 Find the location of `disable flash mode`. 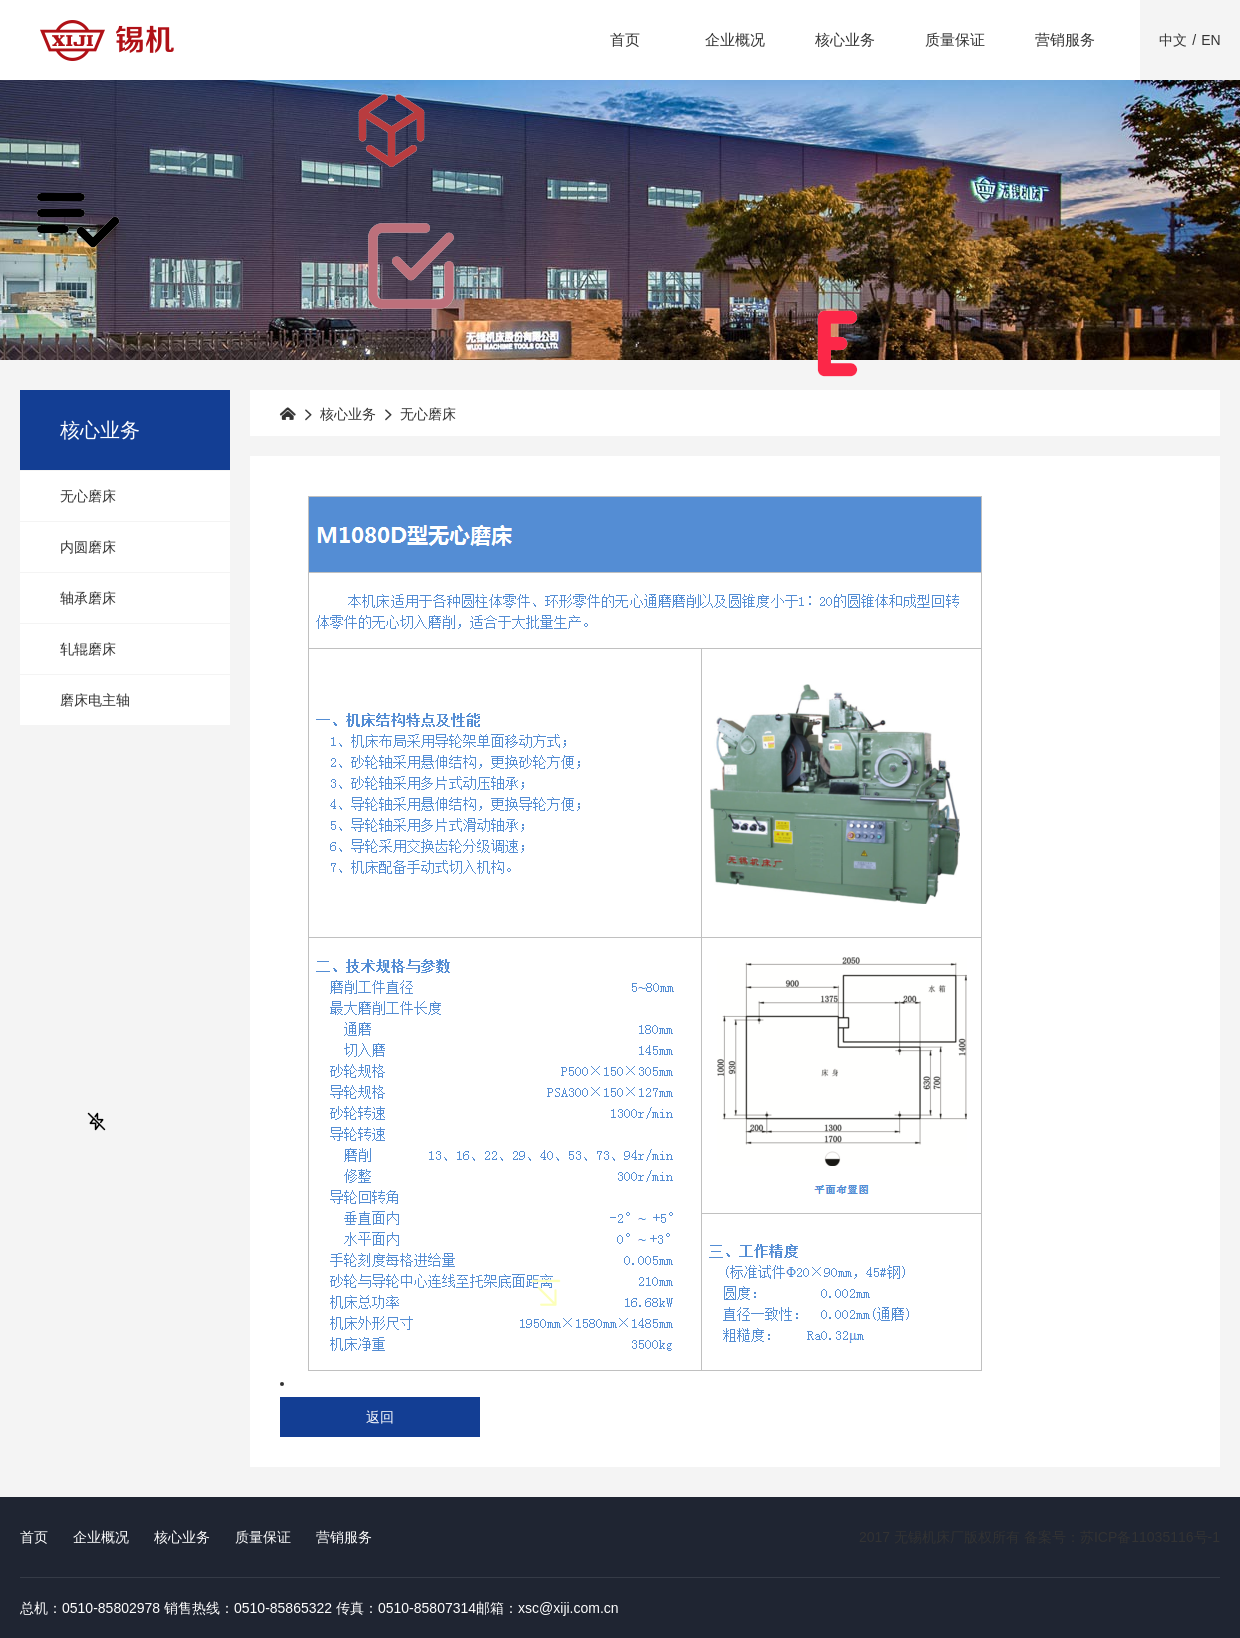

disable flash mode is located at coordinates (96, 1121).